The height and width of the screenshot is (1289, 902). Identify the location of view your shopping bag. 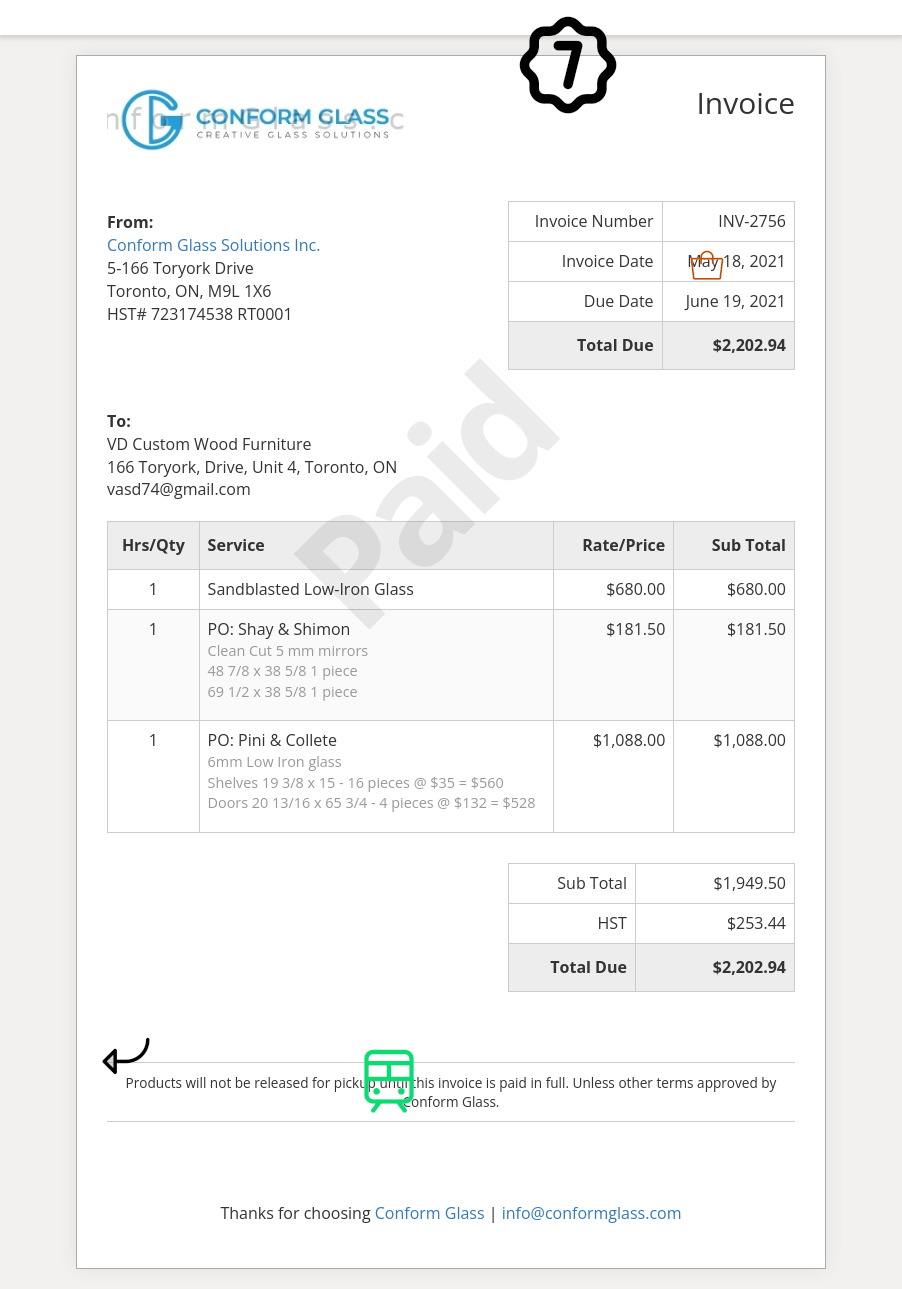
(707, 267).